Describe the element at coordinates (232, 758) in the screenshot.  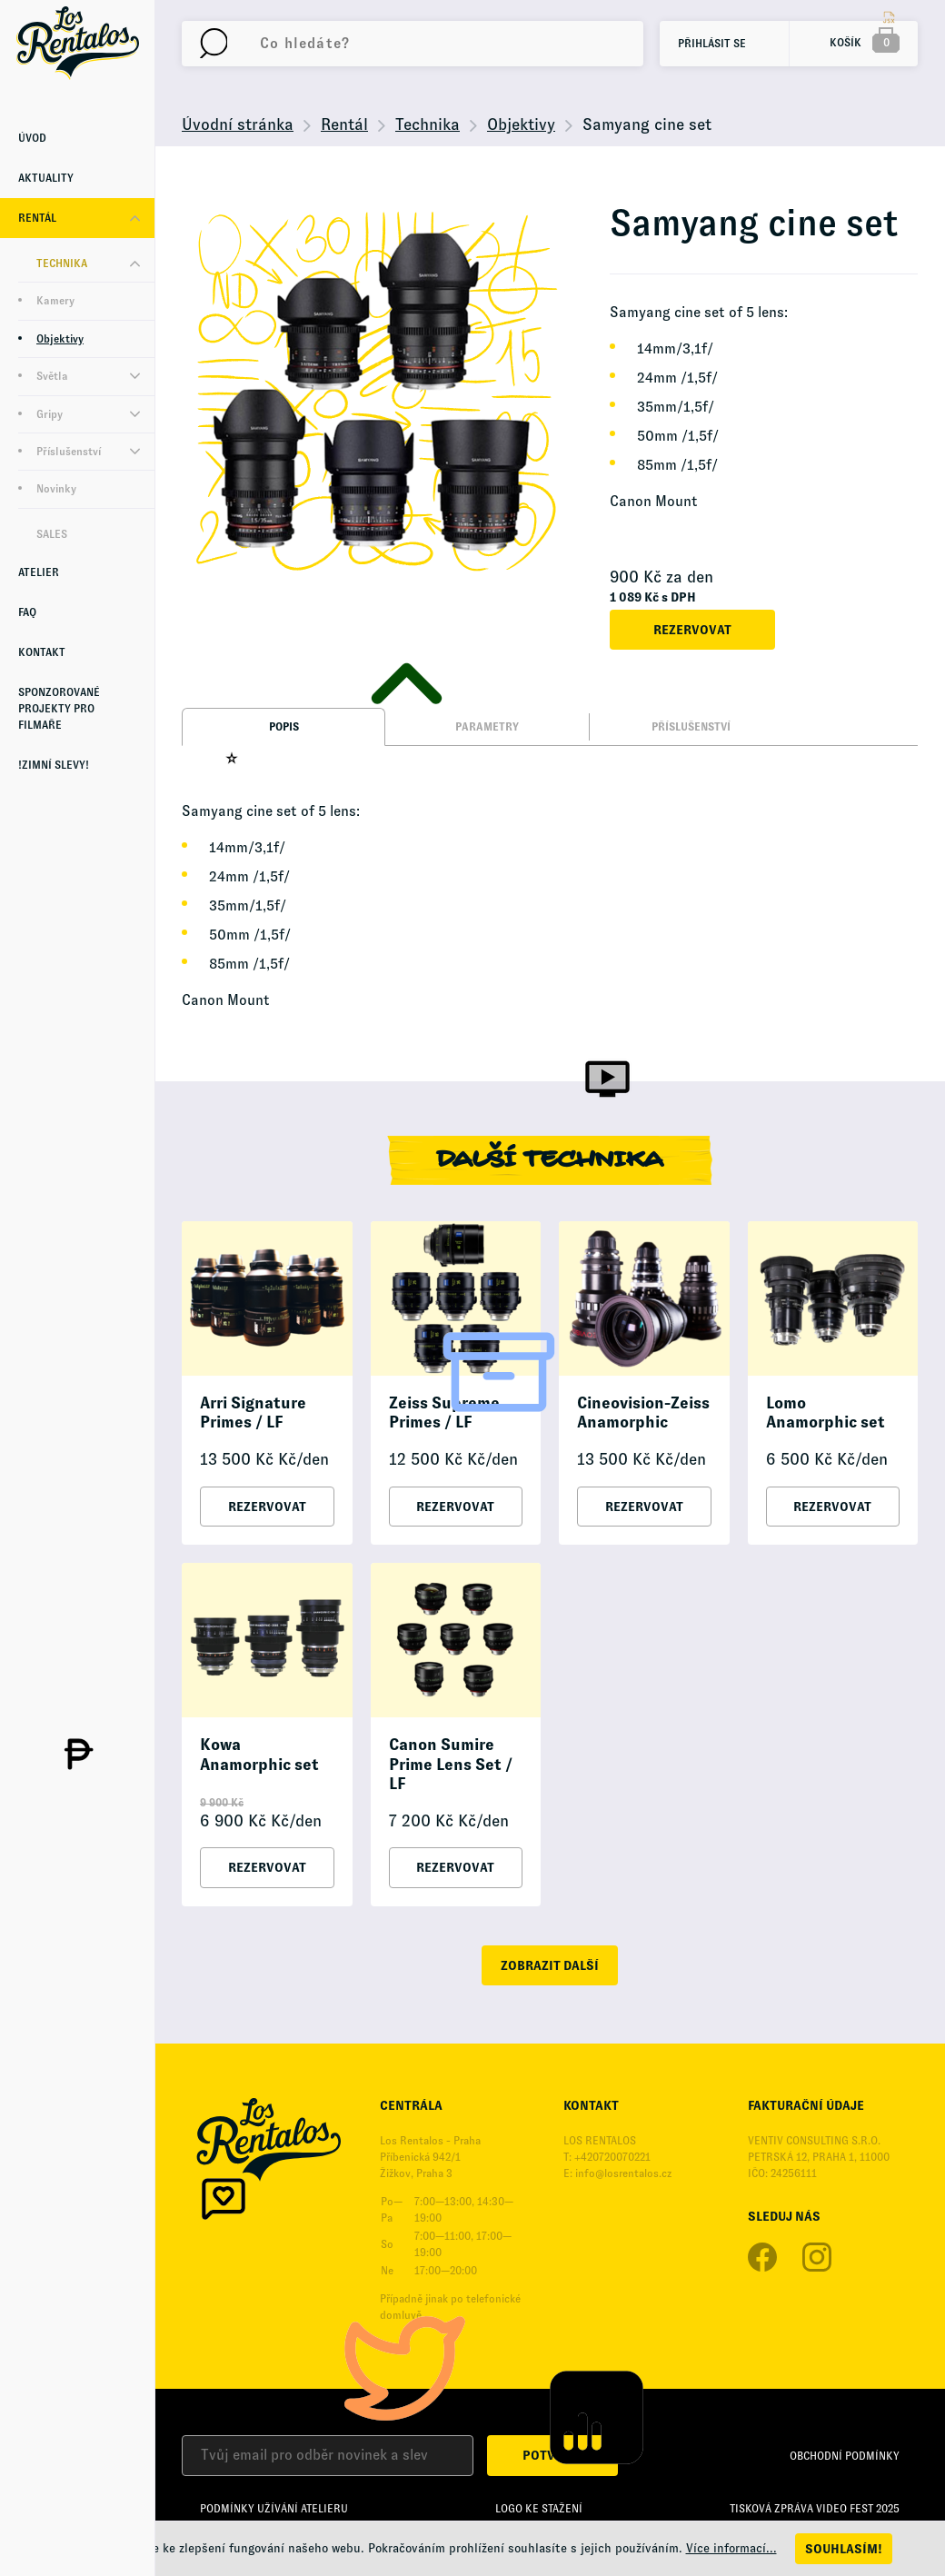
I see `rate or review an item` at that location.